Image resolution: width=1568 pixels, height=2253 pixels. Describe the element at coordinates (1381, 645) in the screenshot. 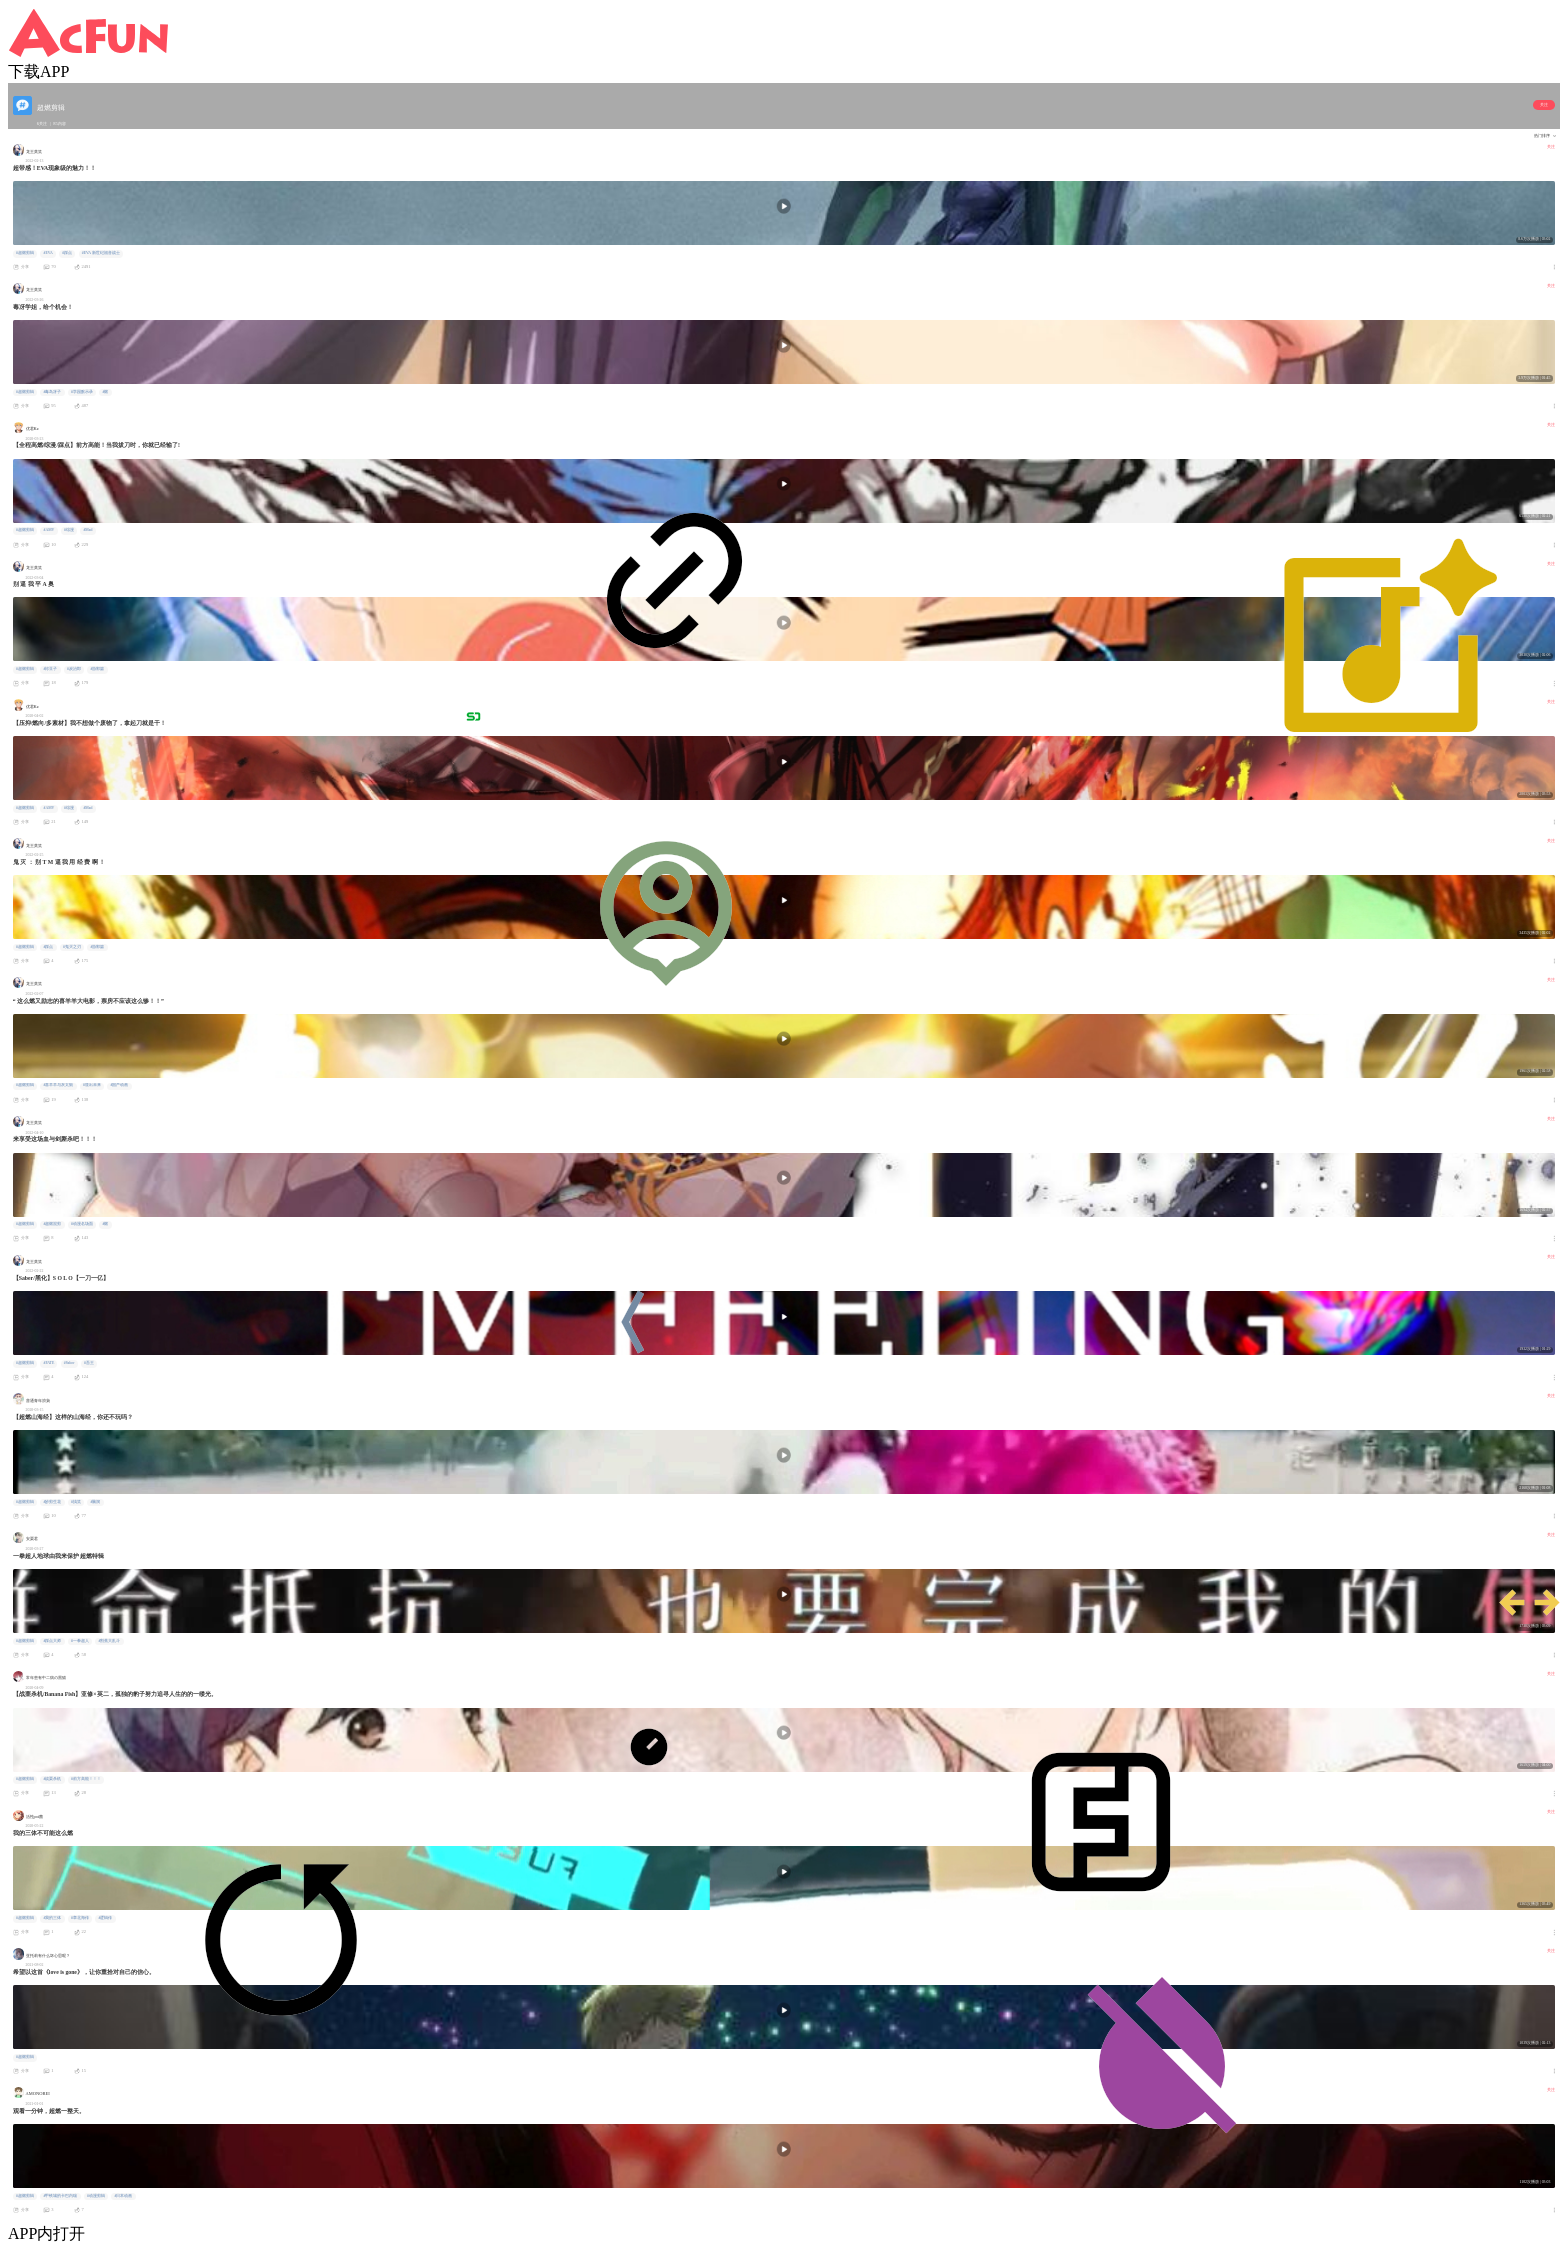

I see `ai-powered music or audio generation` at that location.